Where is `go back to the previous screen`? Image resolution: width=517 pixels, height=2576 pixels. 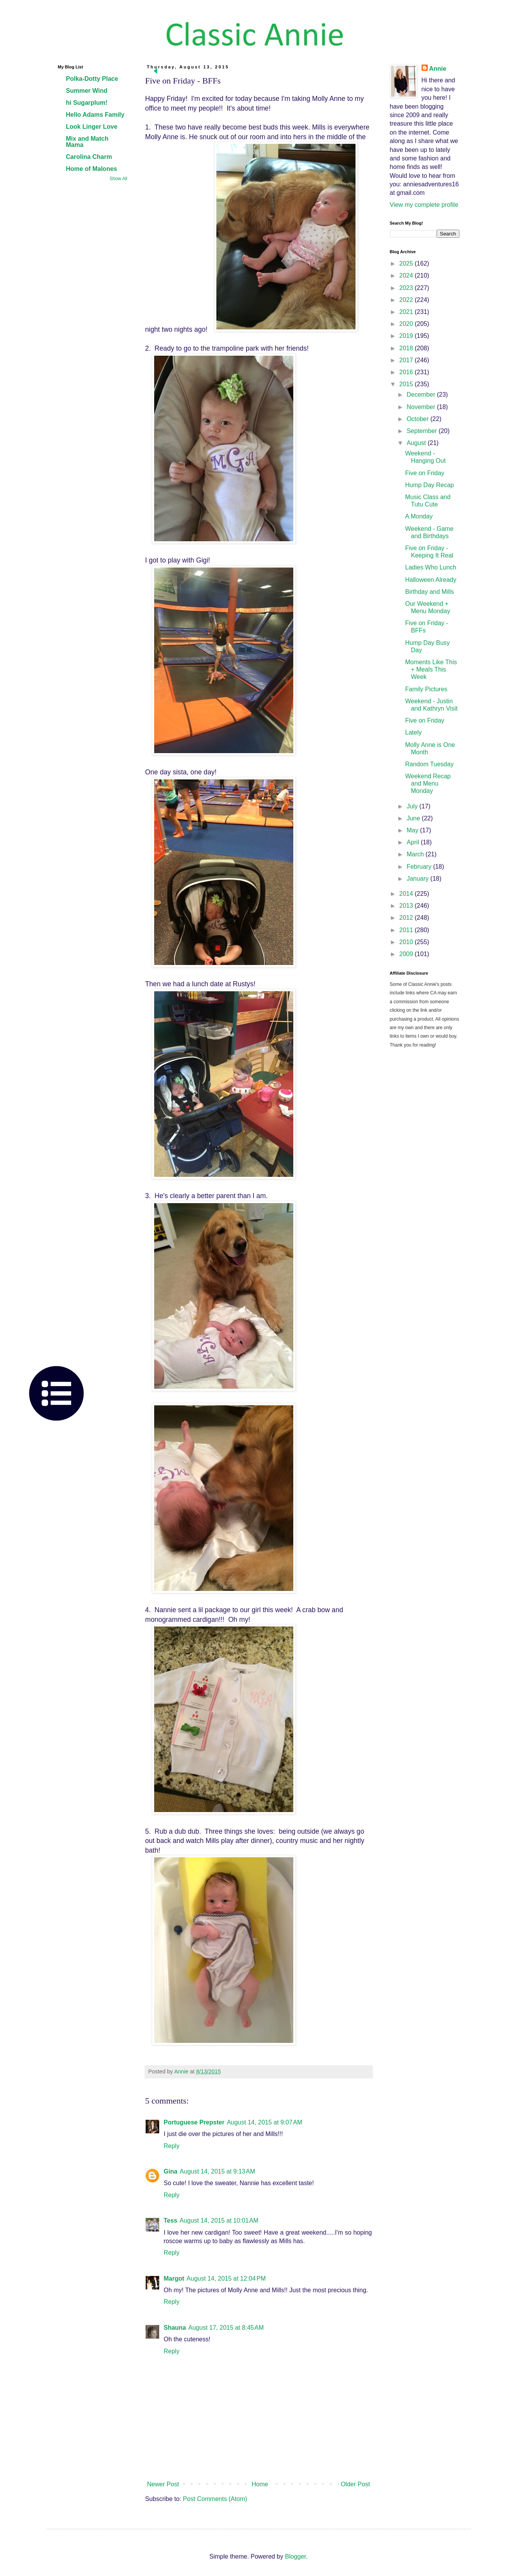
go back to the previous screen is located at coordinates (155, 71).